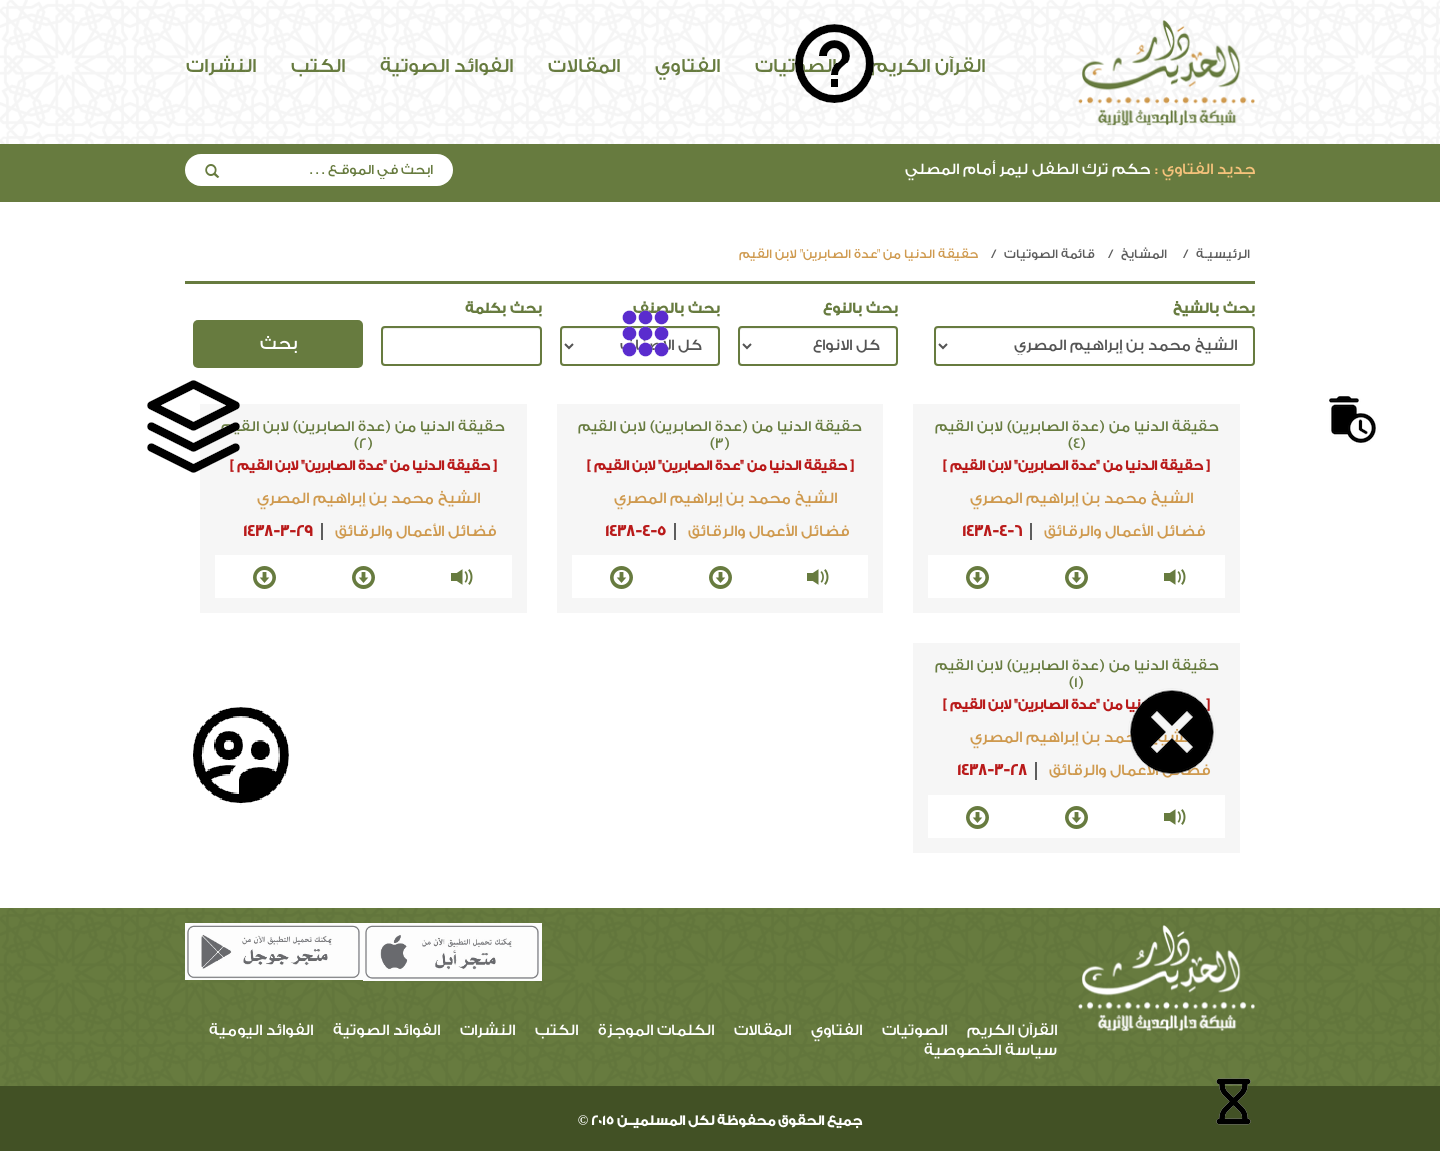 Image resolution: width=1440 pixels, height=1151 pixels. What do you see at coordinates (645, 333) in the screenshot?
I see `open the dial pad or number input` at bounding box center [645, 333].